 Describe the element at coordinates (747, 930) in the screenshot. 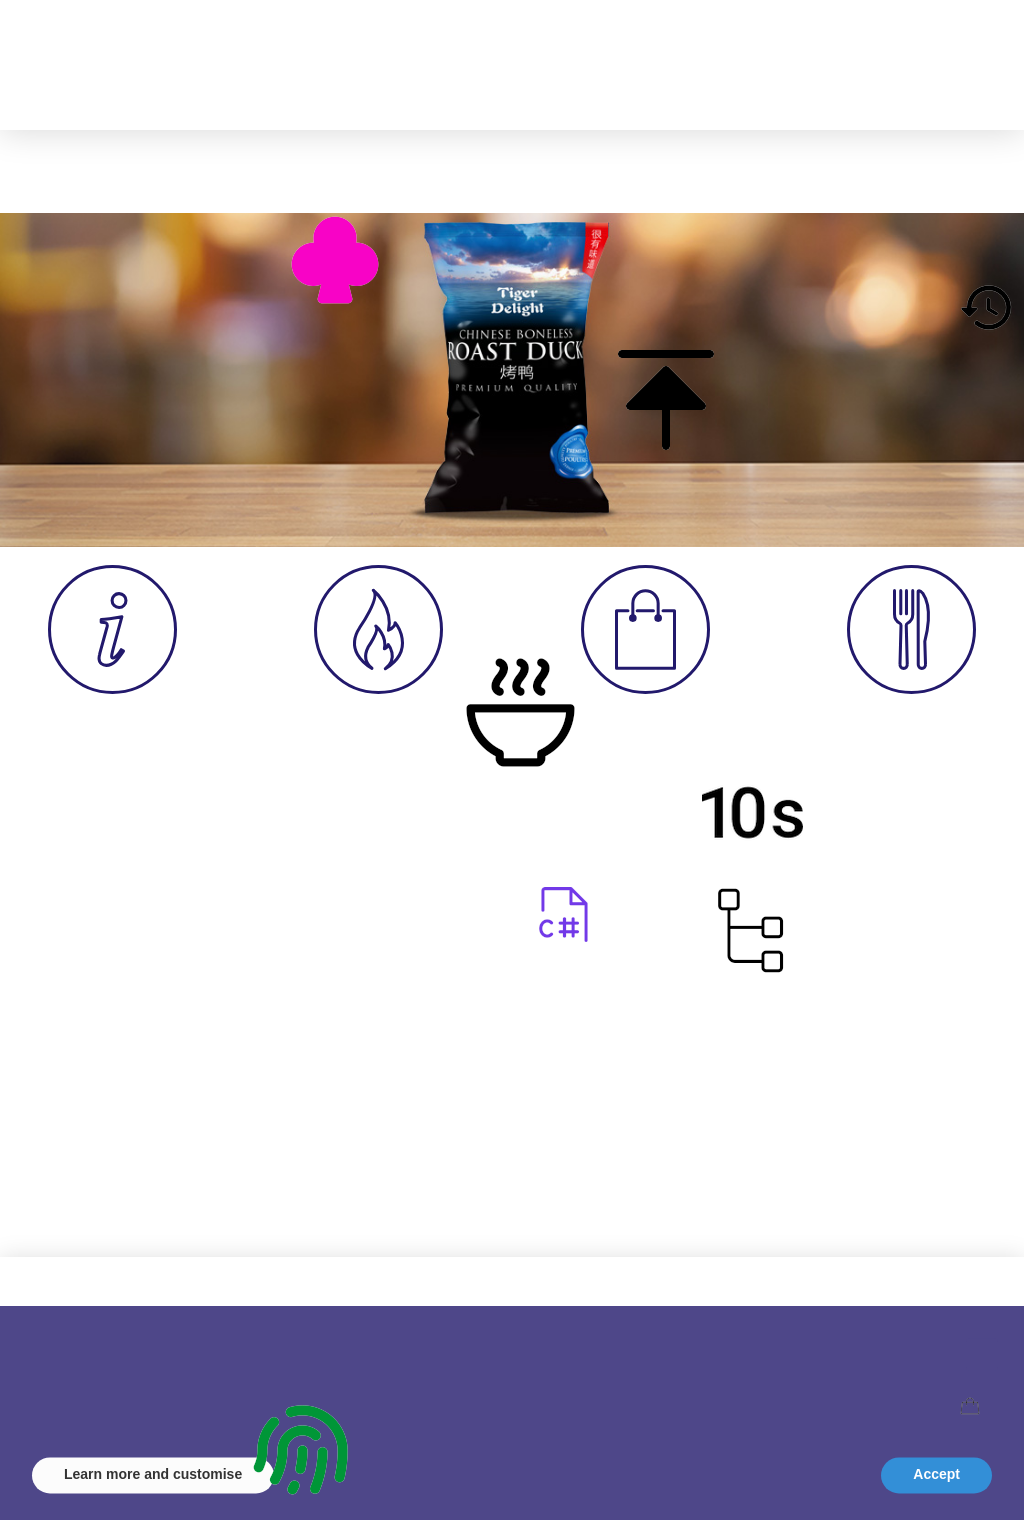

I see `view hierarchical folder structure` at that location.